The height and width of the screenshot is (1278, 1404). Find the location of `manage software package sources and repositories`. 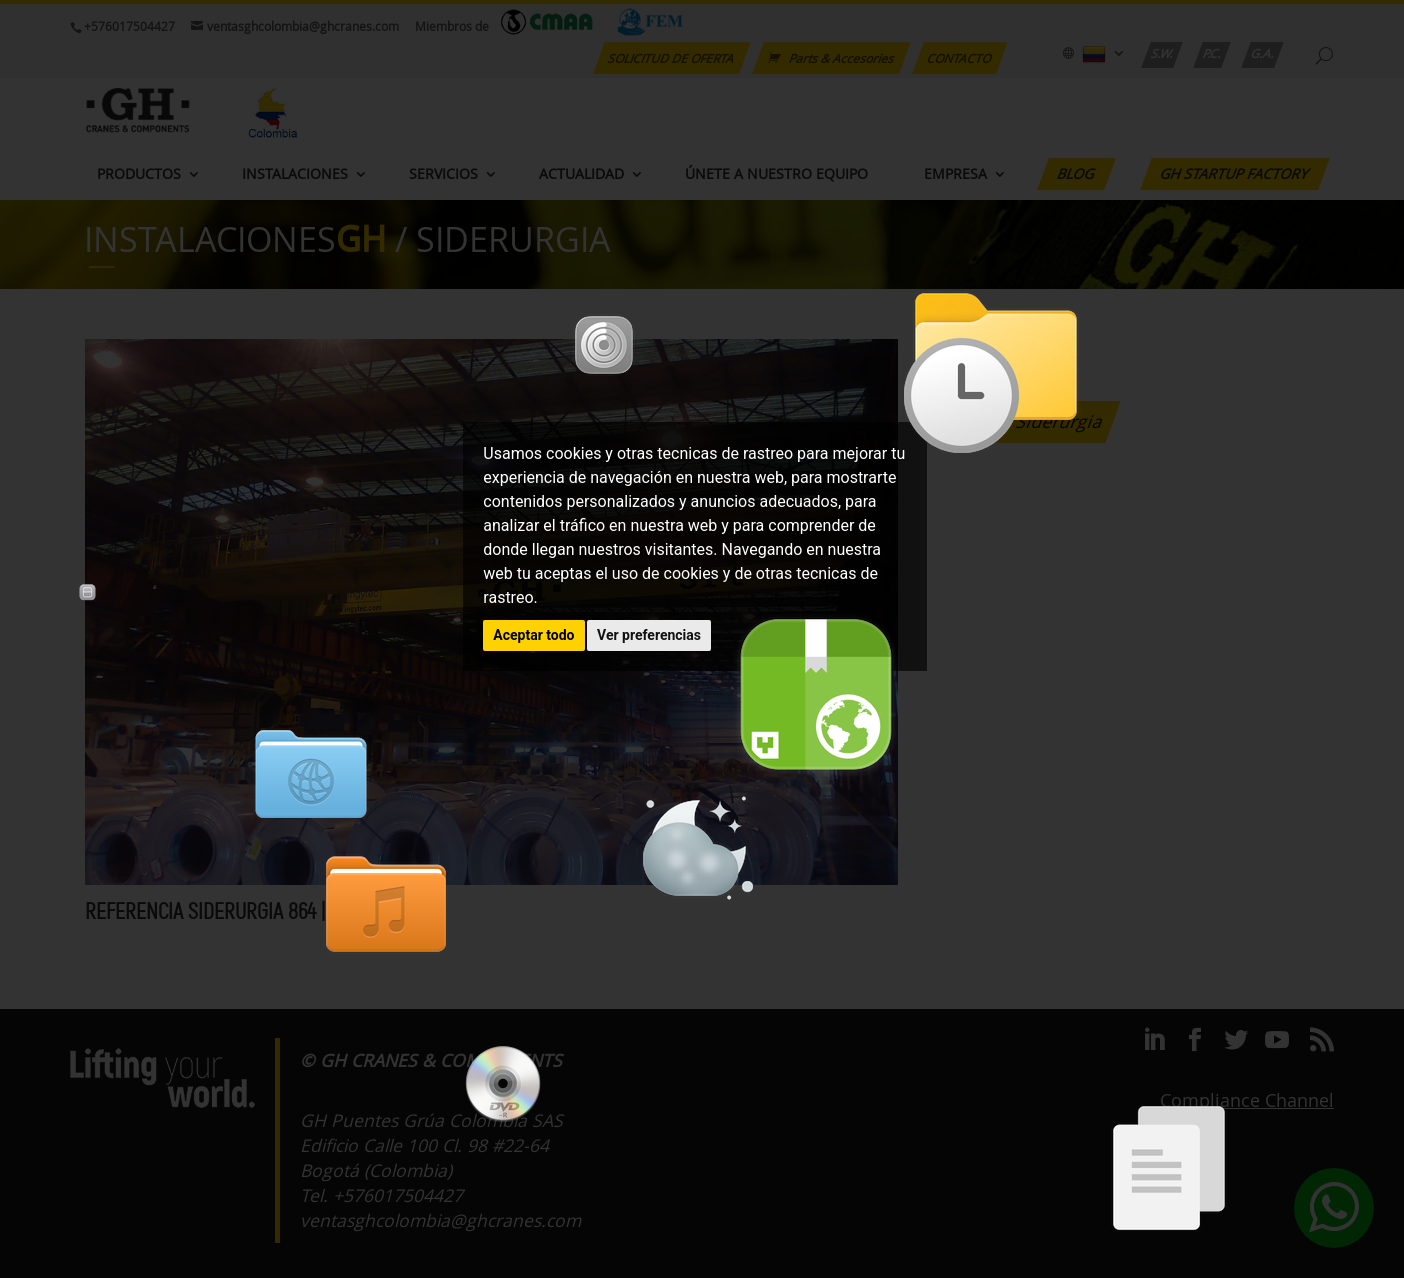

manage software package sources and repositories is located at coordinates (816, 697).